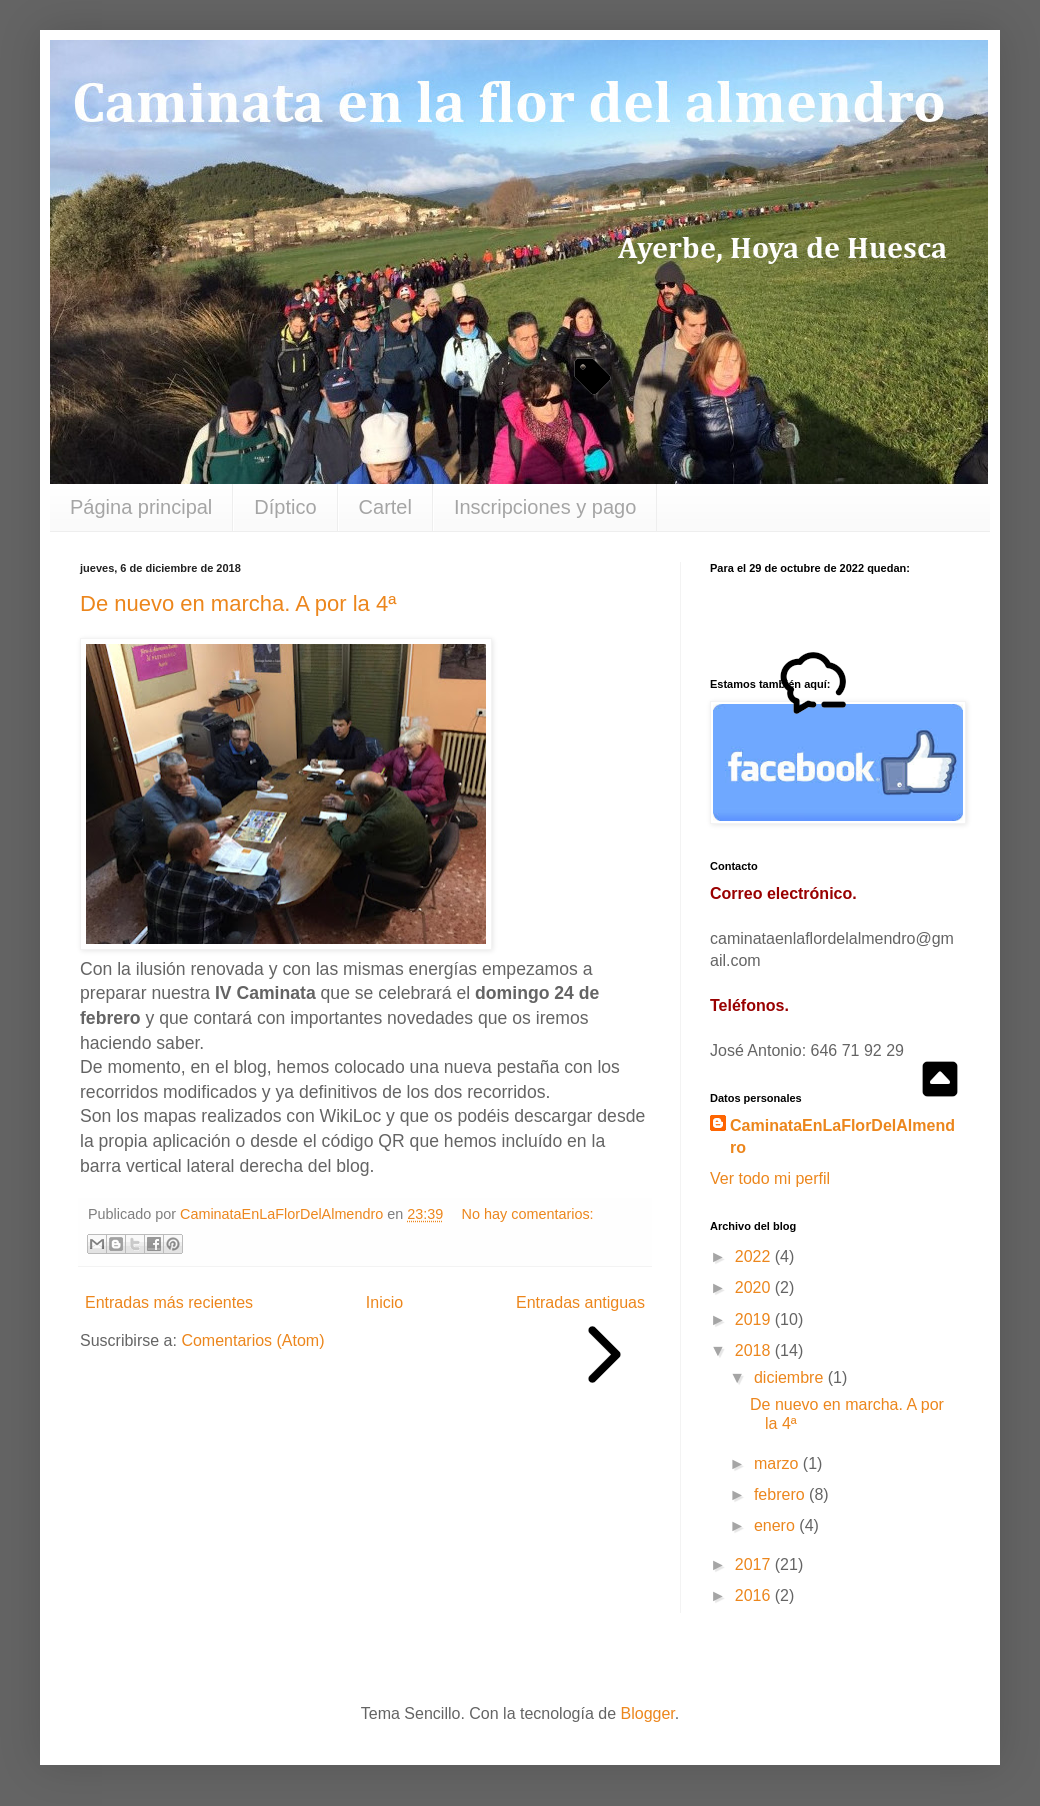 This screenshot has height=1806, width=1040. I want to click on remove a message or conversation, so click(812, 683).